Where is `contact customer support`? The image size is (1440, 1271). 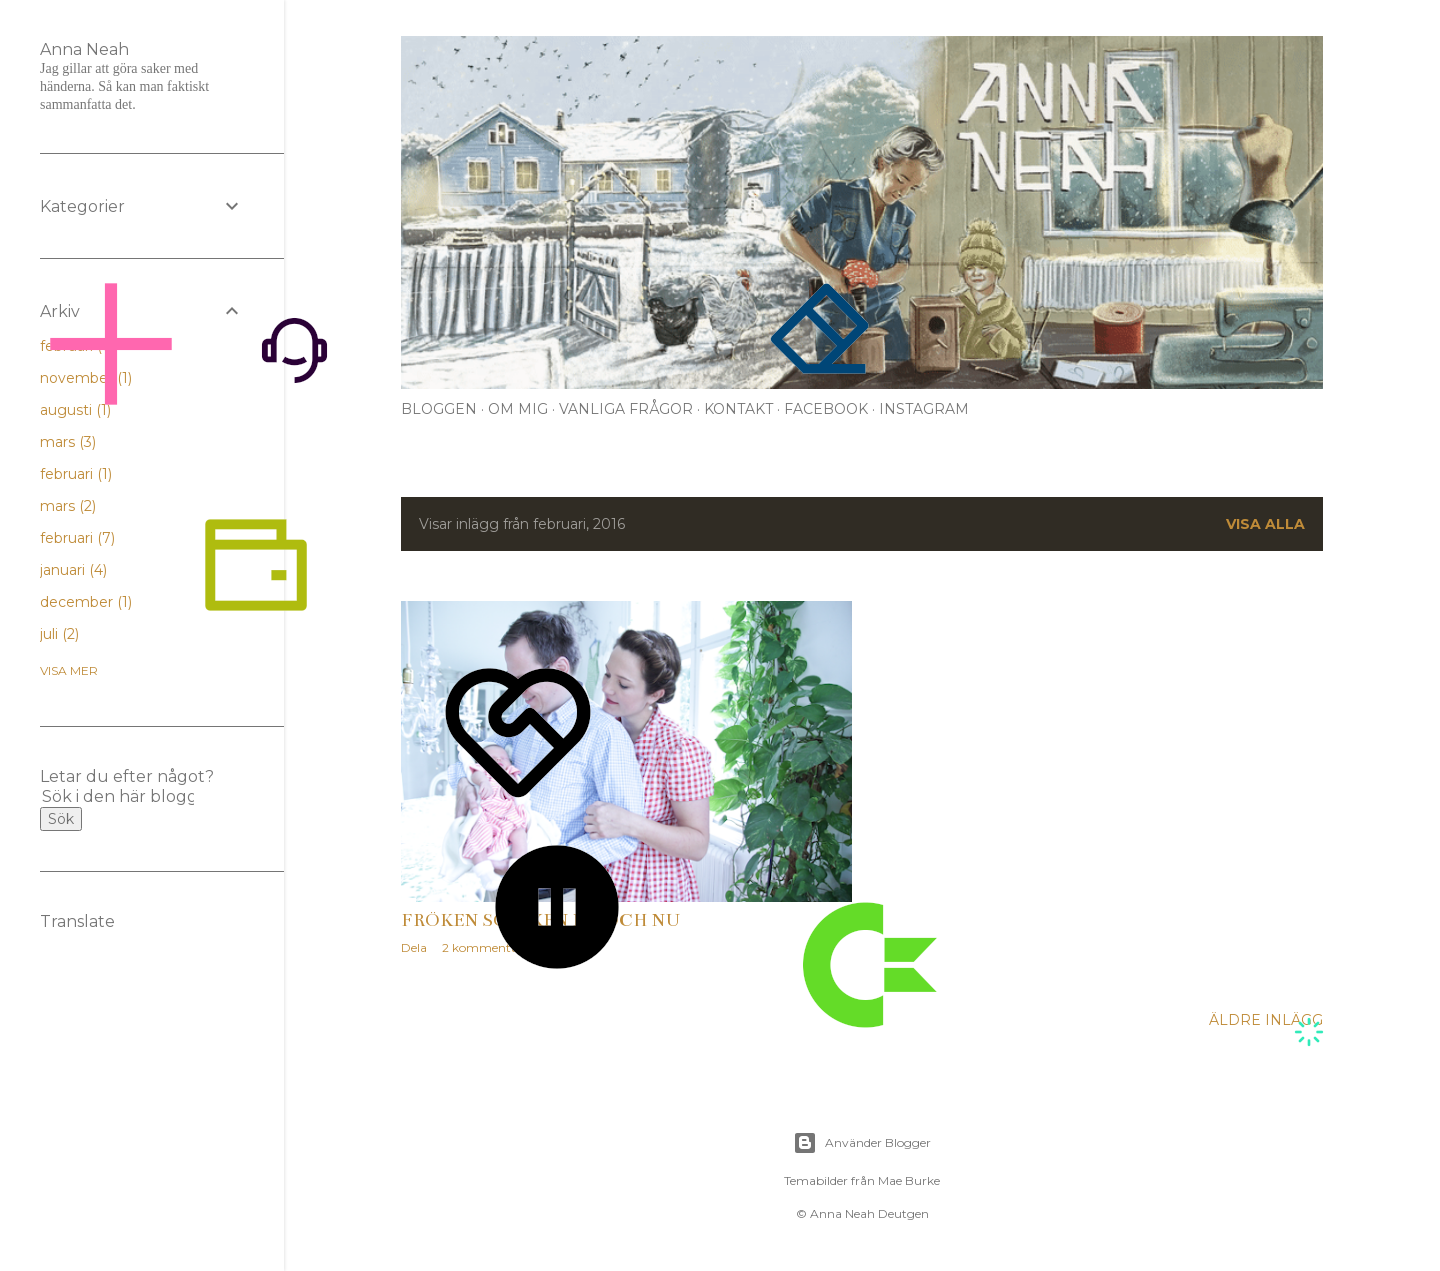 contact customer support is located at coordinates (294, 350).